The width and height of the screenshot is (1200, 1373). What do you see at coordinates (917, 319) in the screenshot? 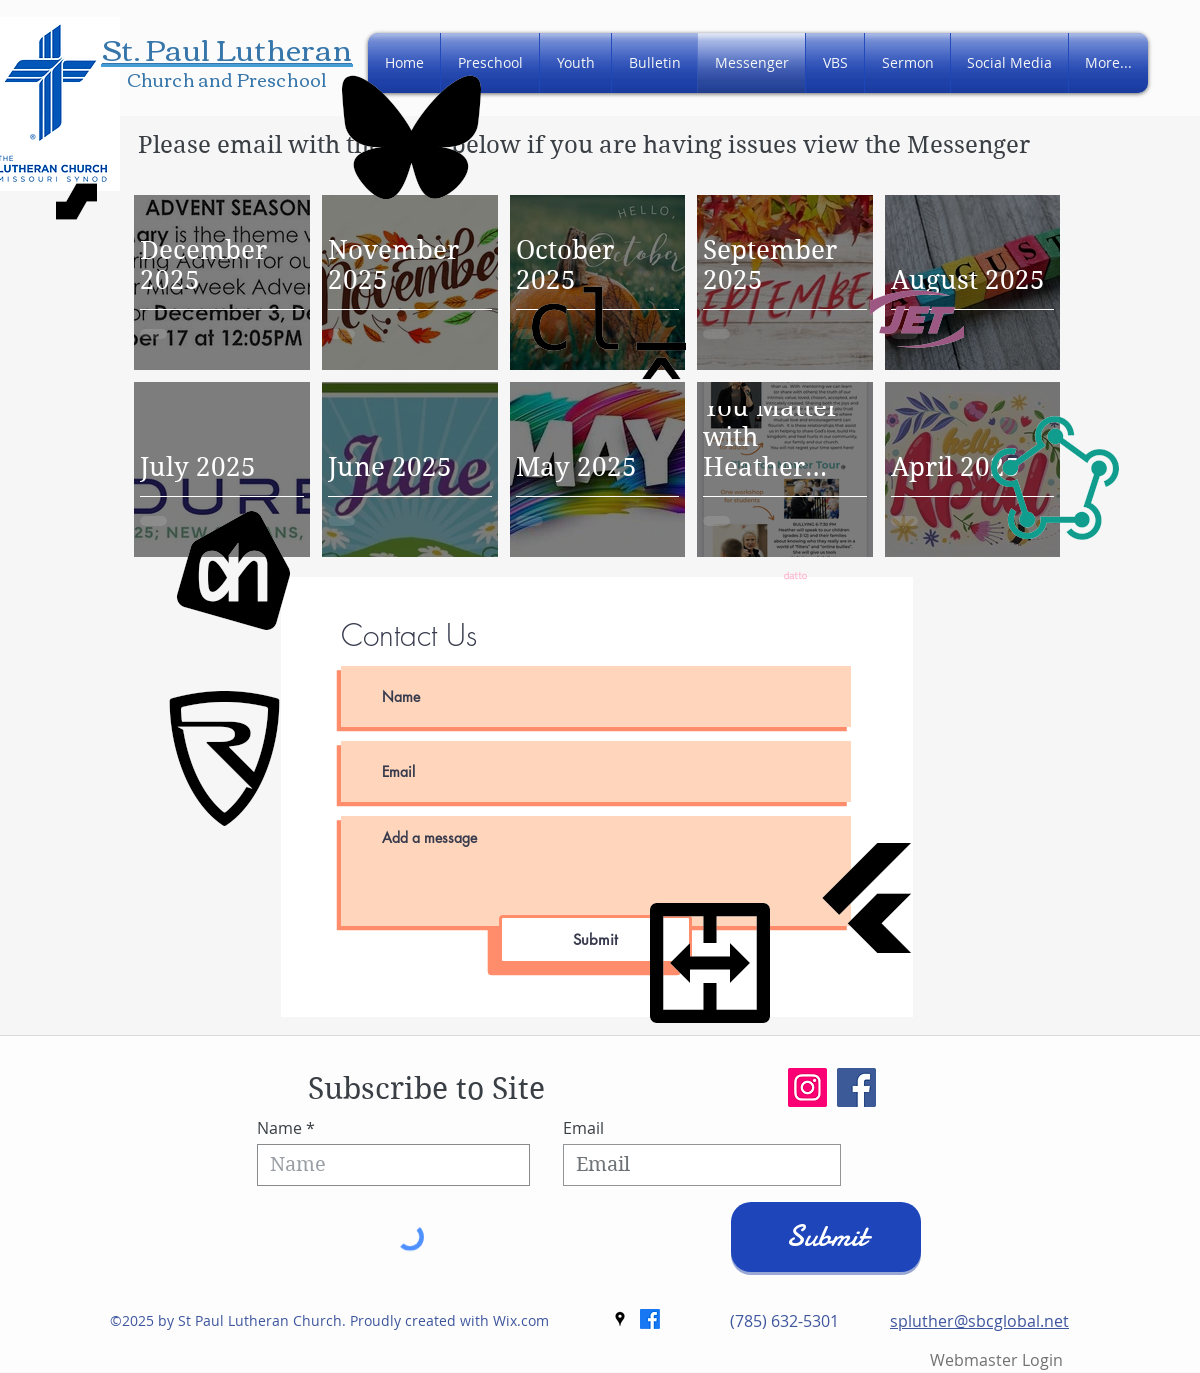
I see `jet.com logo` at bounding box center [917, 319].